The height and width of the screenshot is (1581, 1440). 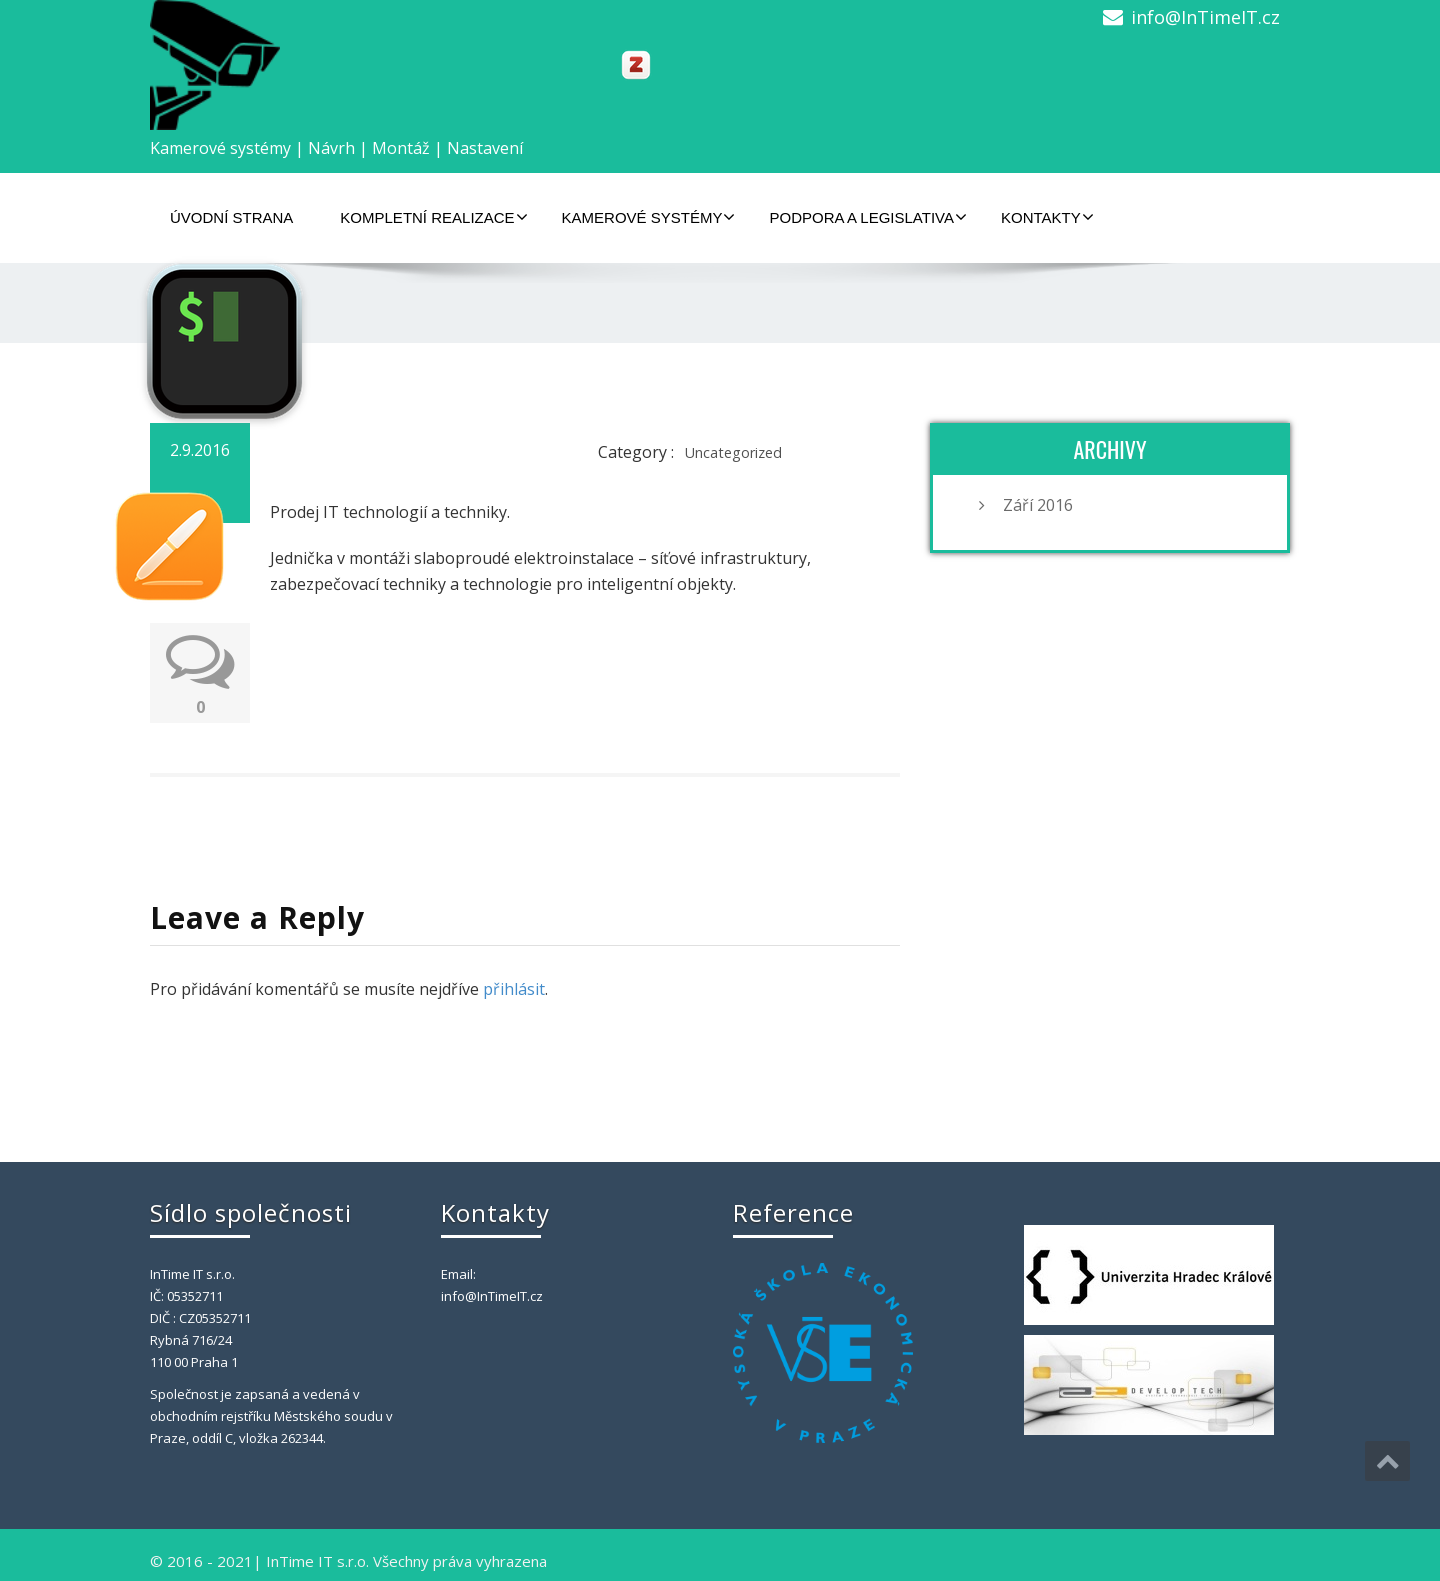 What do you see at coordinates (636, 65) in the screenshot?
I see `open zotero reference manager` at bounding box center [636, 65].